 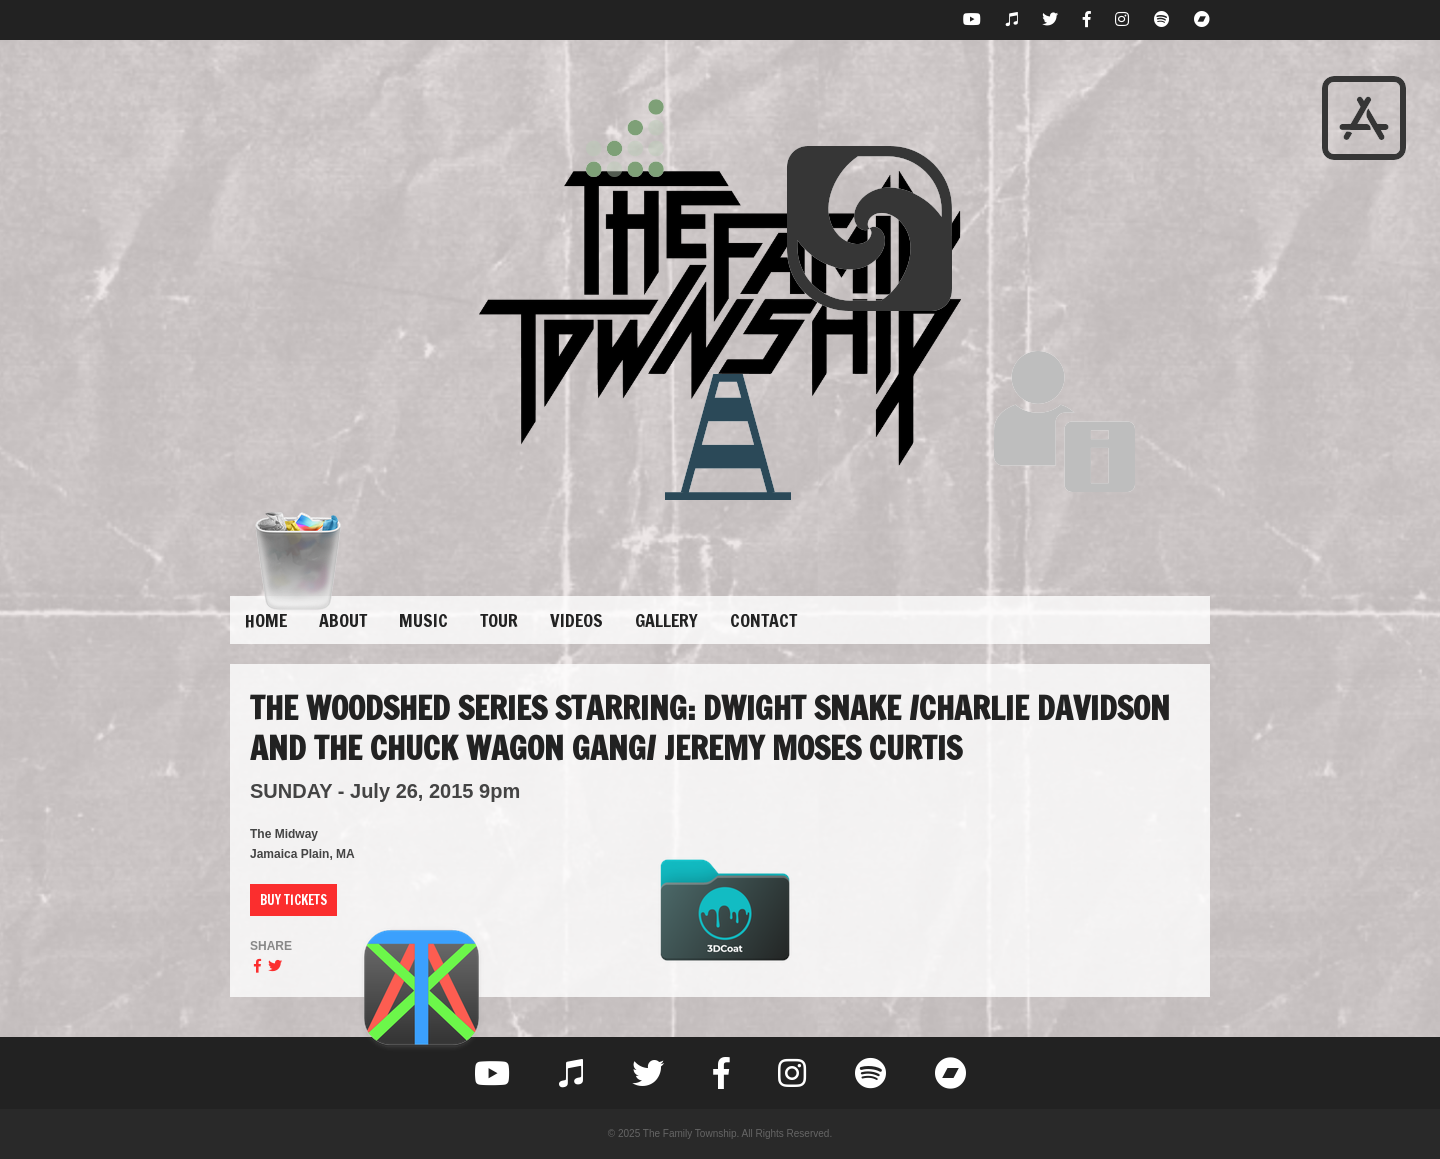 What do you see at coordinates (728, 437) in the screenshot?
I see `open VLC media player` at bounding box center [728, 437].